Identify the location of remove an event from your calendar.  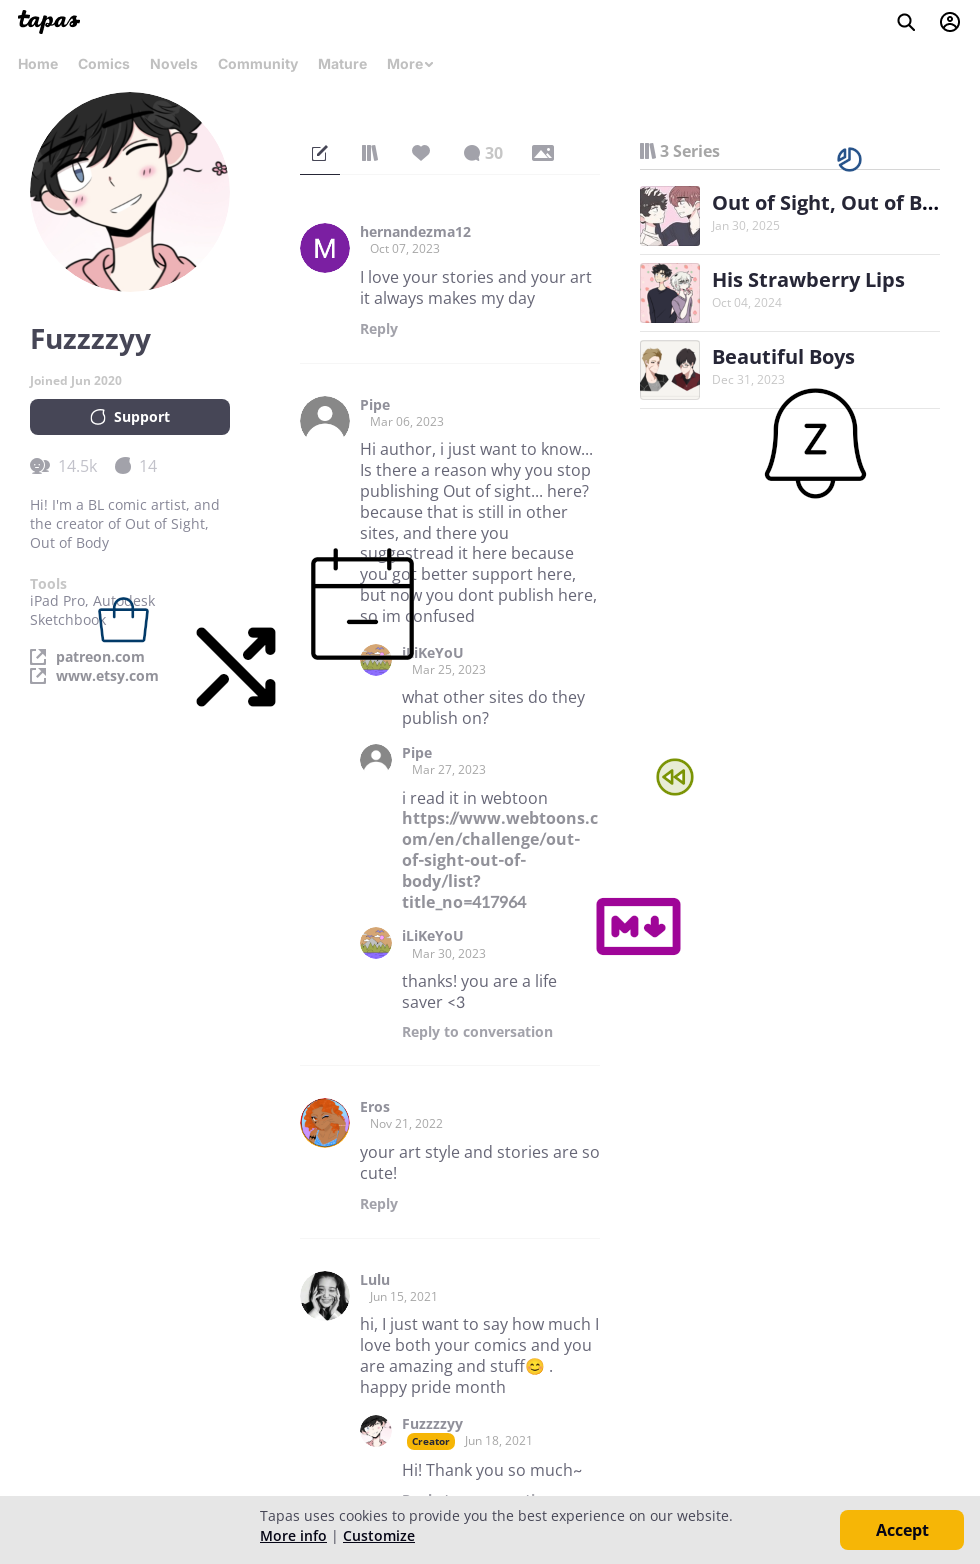
(362, 608).